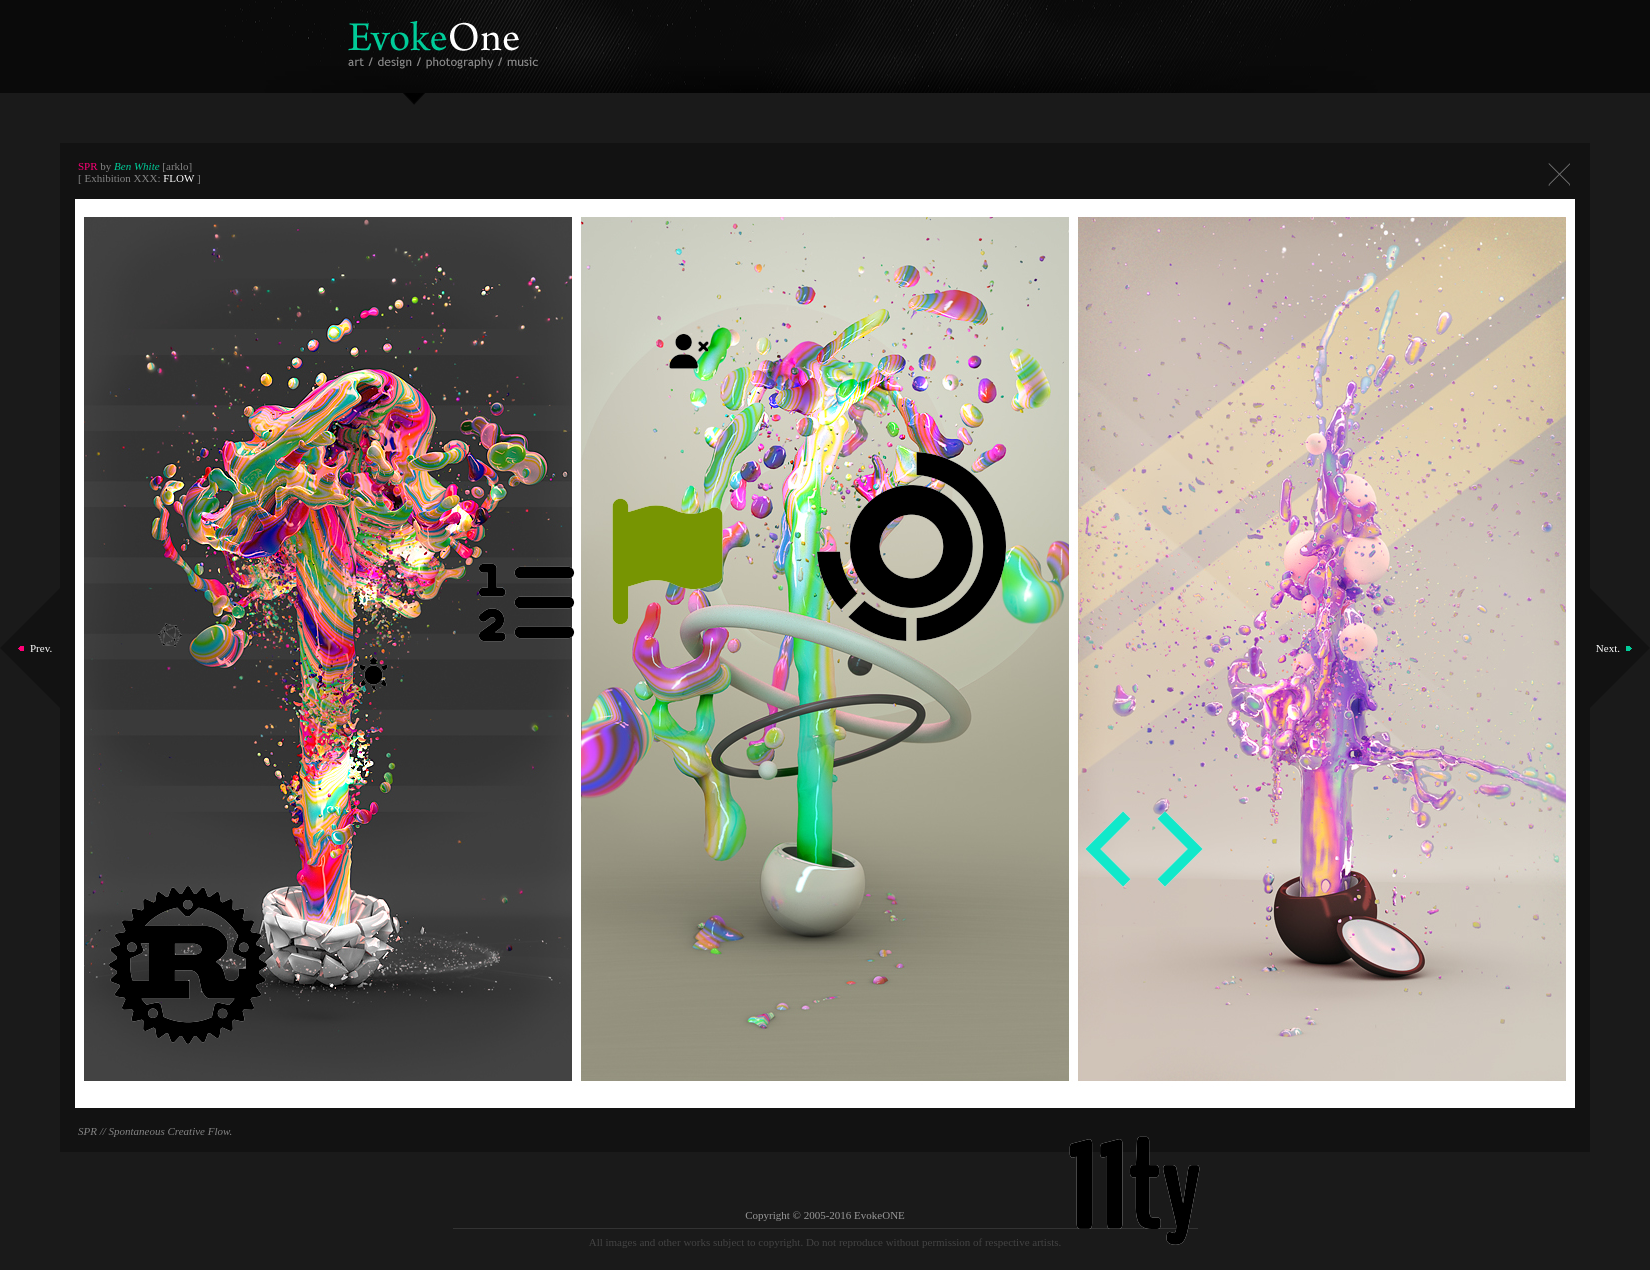 This screenshot has height=1270, width=1650. What do you see at coordinates (1144, 849) in the screenshot?
I see `view or edit source code` at bounding box center [1144, 849].